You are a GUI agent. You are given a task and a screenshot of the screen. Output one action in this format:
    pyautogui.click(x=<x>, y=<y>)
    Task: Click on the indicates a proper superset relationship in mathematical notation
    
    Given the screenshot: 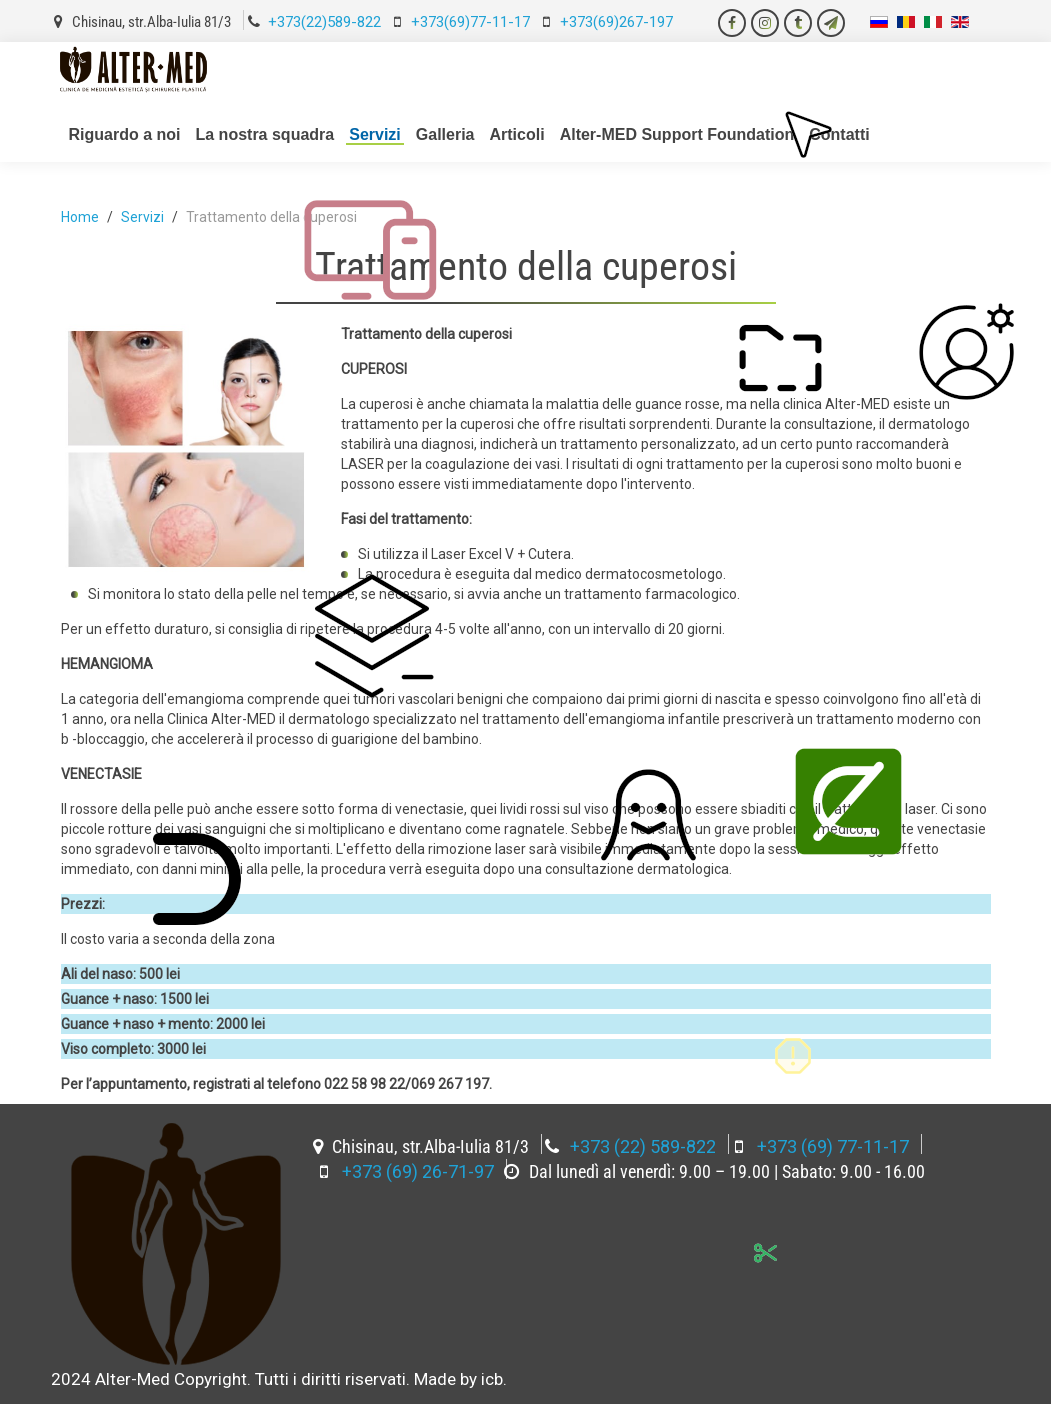 What is the action you would take?
    pyautogui.click(x=191, y=879)
    